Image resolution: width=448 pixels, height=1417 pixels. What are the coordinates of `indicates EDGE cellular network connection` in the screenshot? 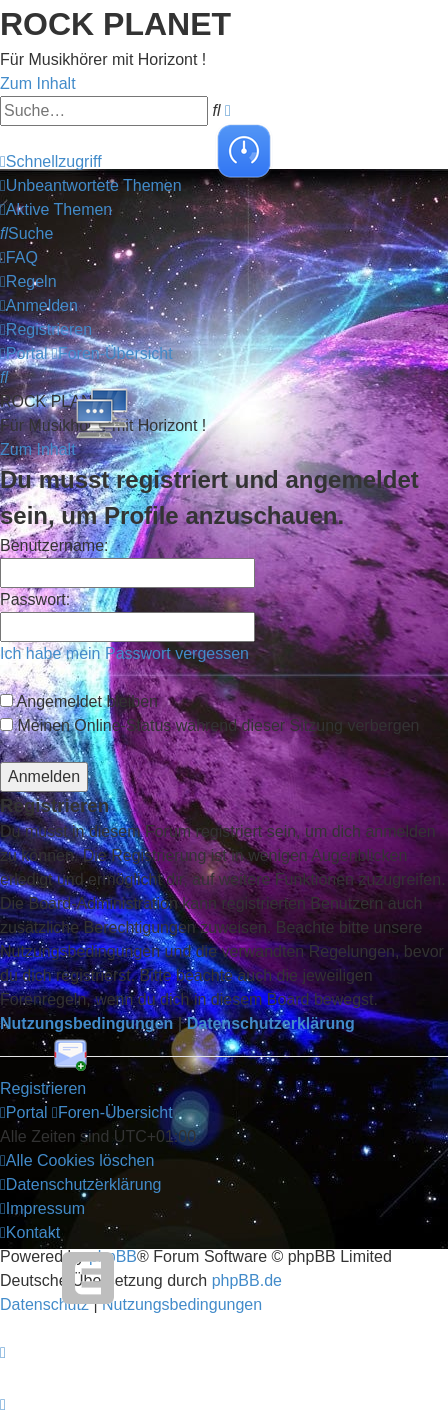 It's located at (88, 1278).